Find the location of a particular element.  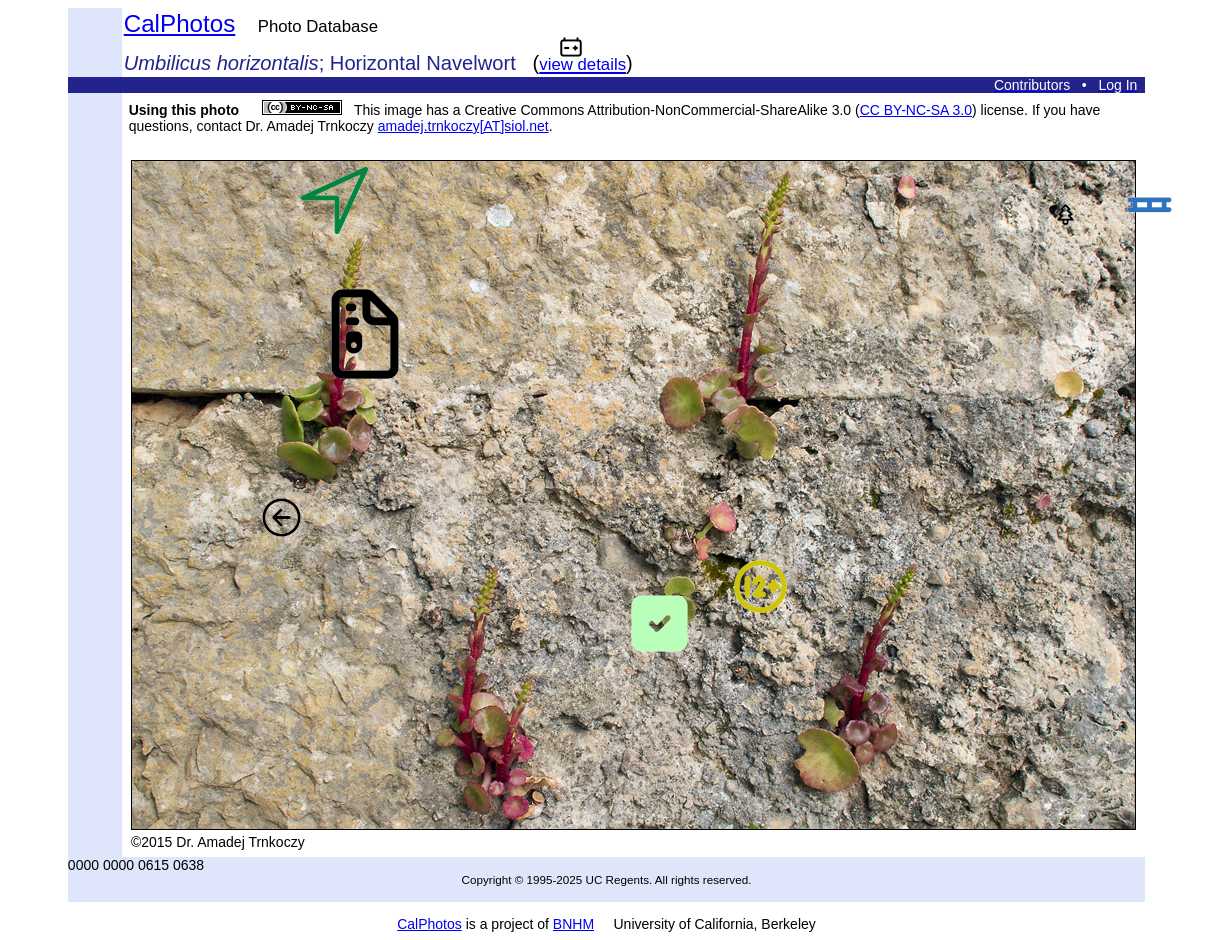

indicates holiday or seasonal content is located at coordinates (1065, 214).